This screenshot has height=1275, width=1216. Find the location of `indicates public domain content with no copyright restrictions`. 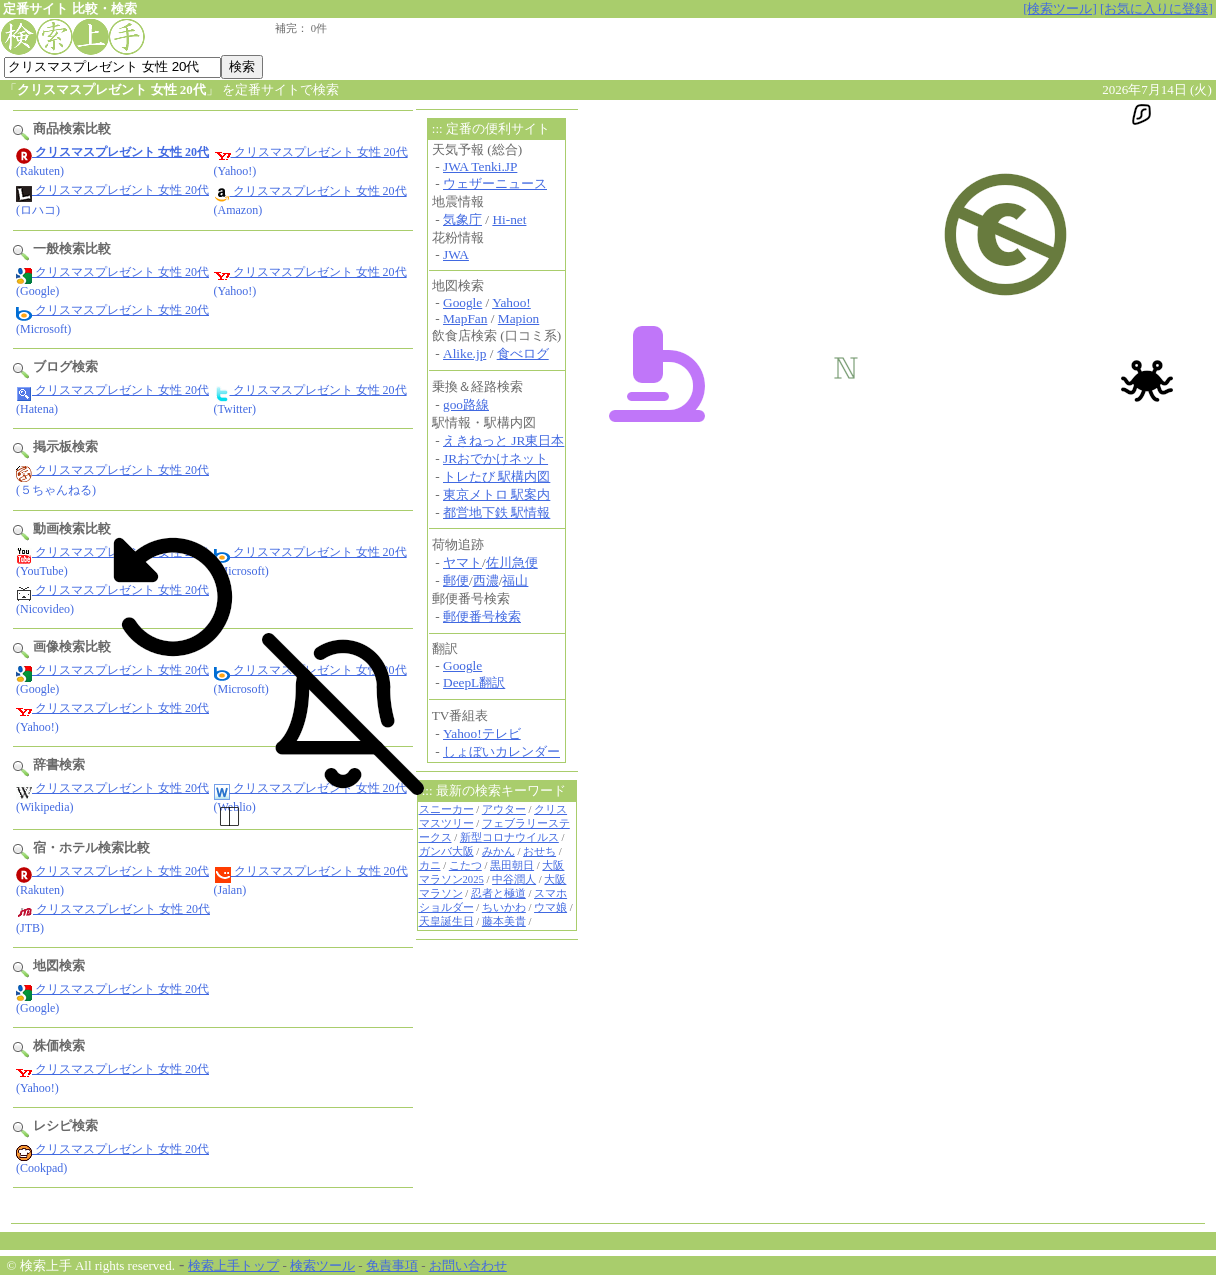

indicates public domain content with no copyright restrictions is located at coordinates (1005, 234).